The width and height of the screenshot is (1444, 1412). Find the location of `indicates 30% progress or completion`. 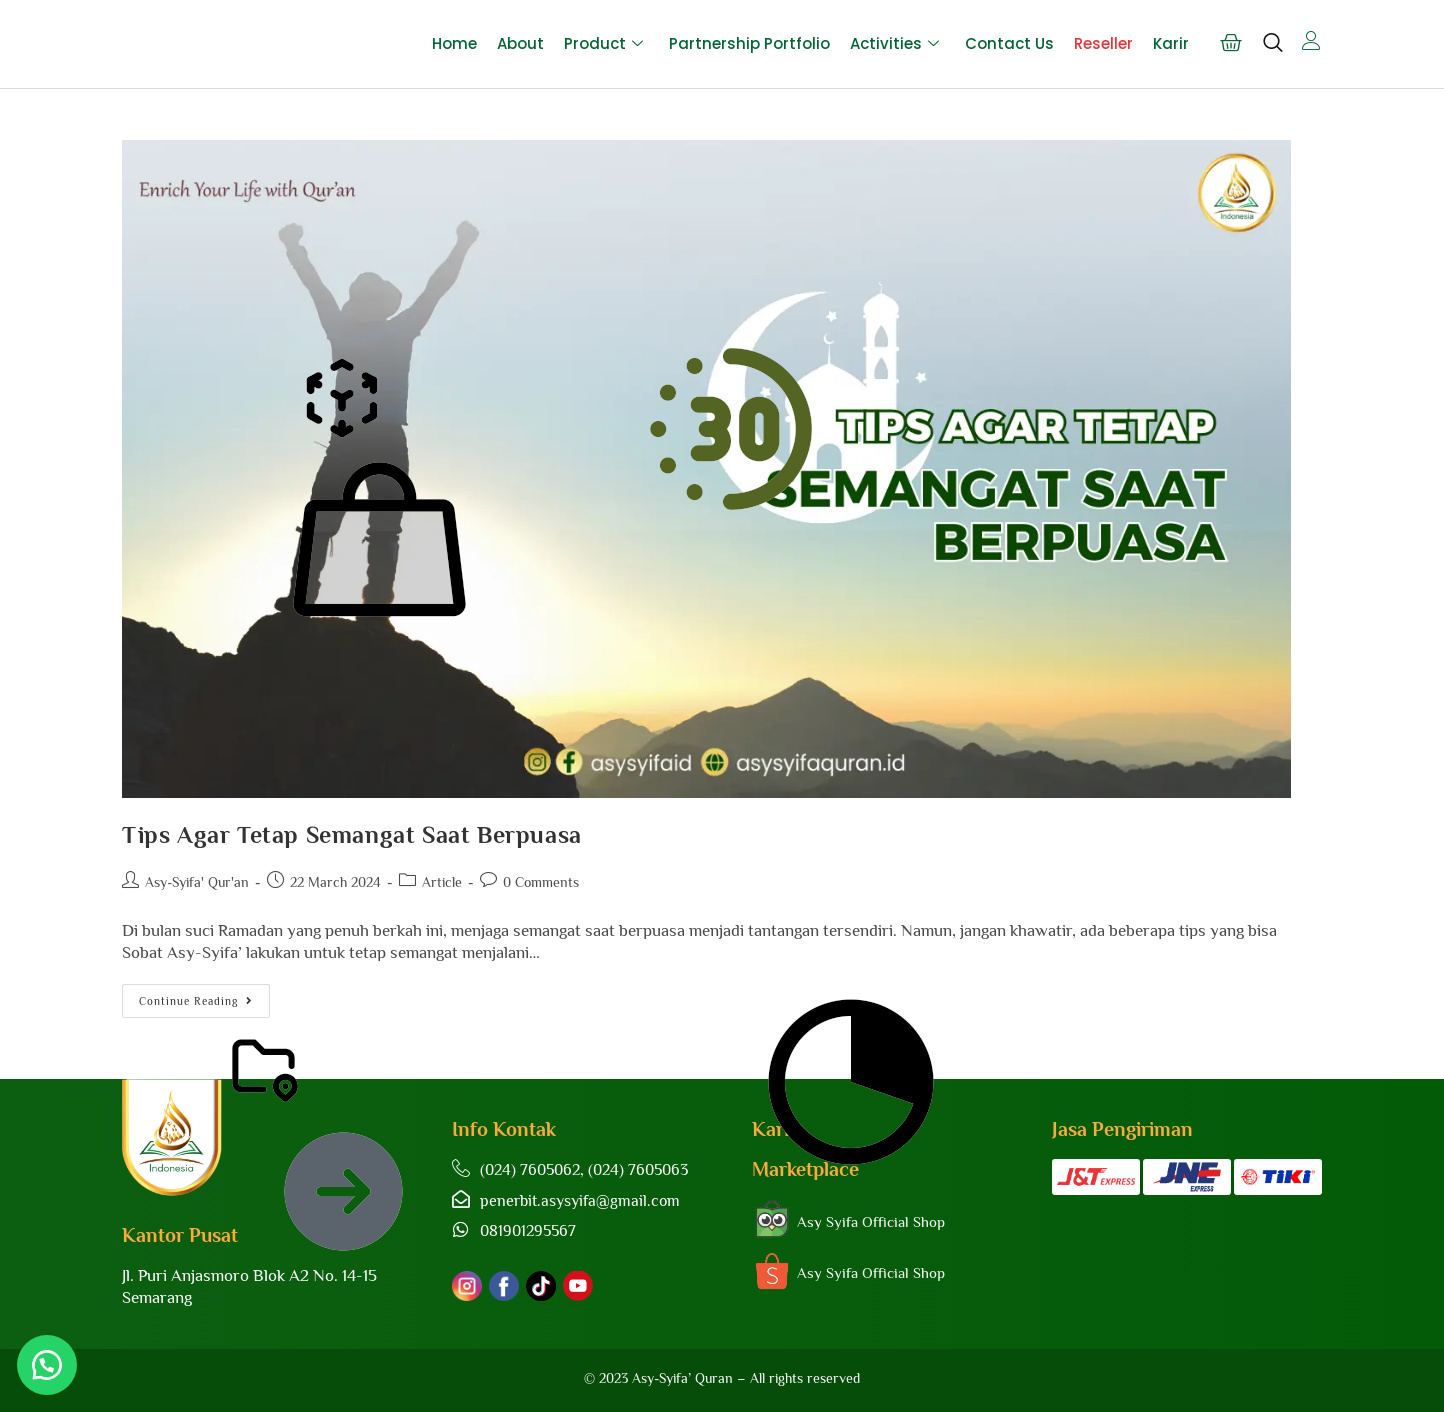

indicates 30% progress or completion is located at coordinates (851, 1082).